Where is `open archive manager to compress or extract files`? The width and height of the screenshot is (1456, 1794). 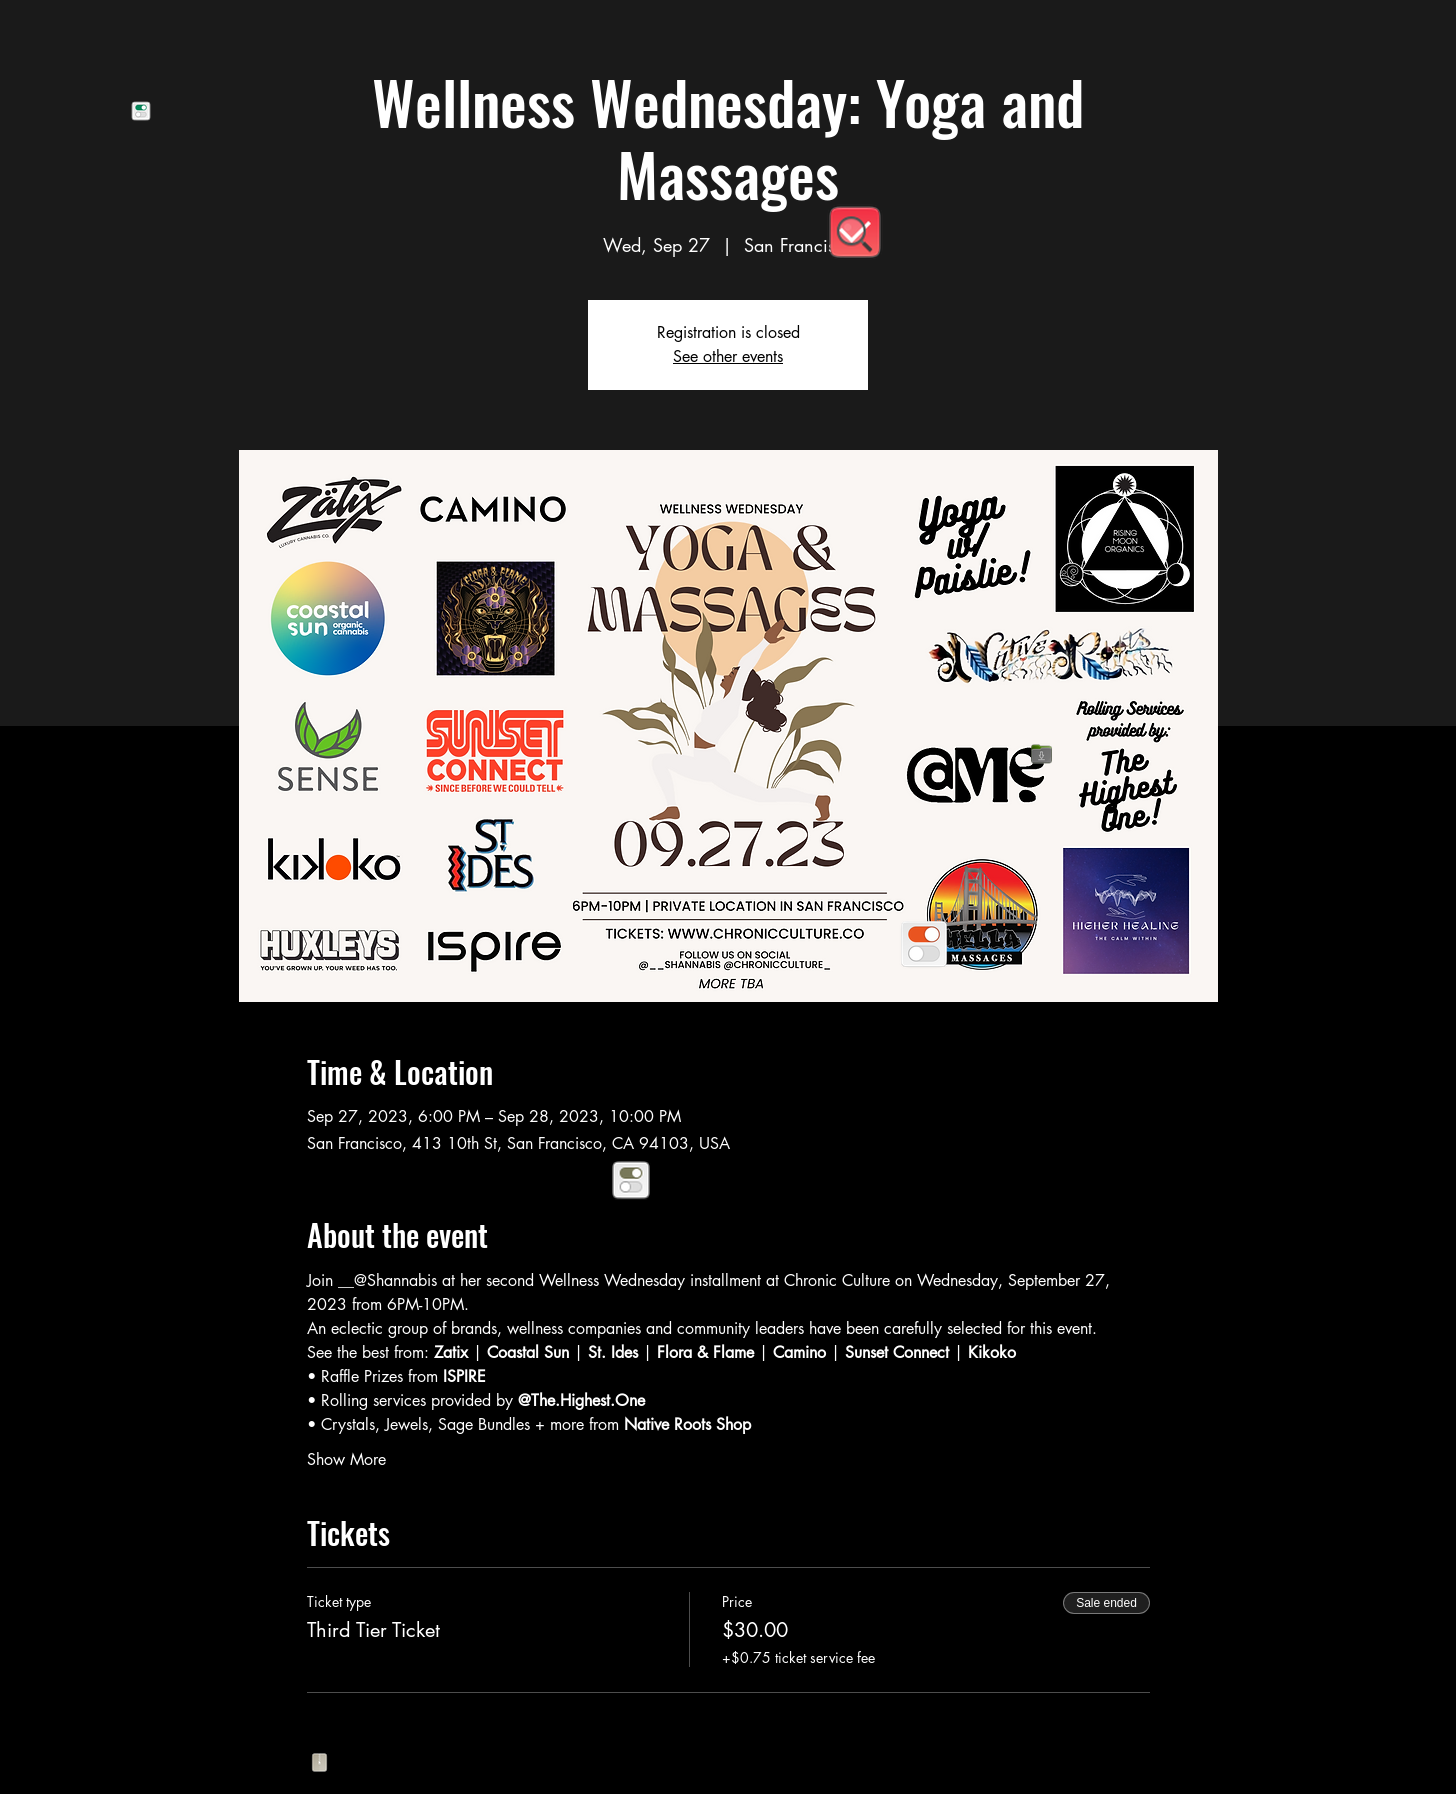
open archive manager to compress or extract files is located at coordinates (319, 1762).